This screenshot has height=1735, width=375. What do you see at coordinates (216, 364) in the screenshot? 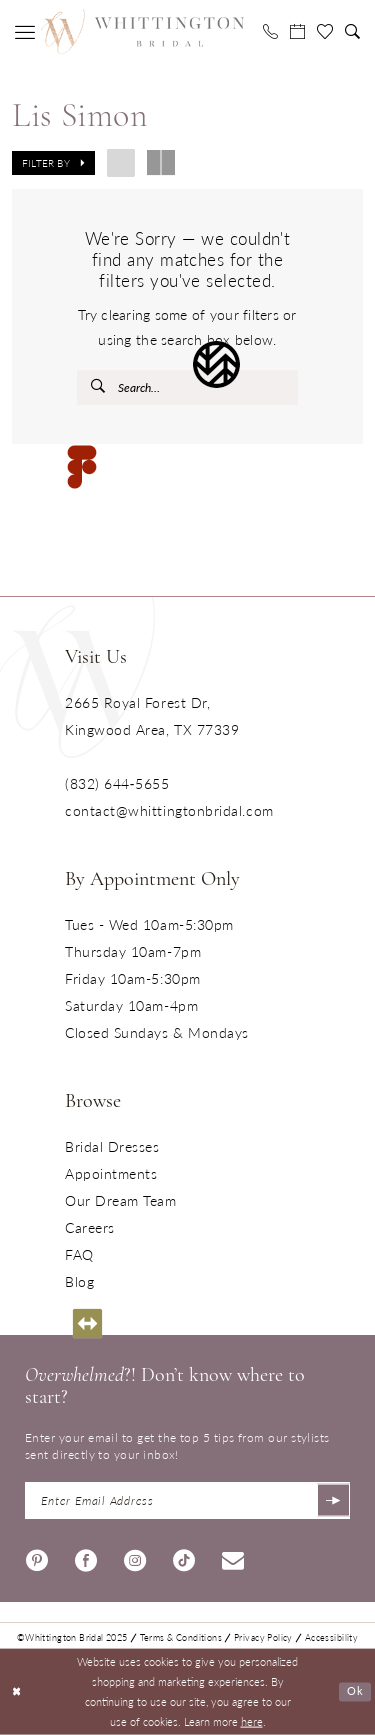
I see `wasabi cloud storage service logo` at bounding box center [216, 364].